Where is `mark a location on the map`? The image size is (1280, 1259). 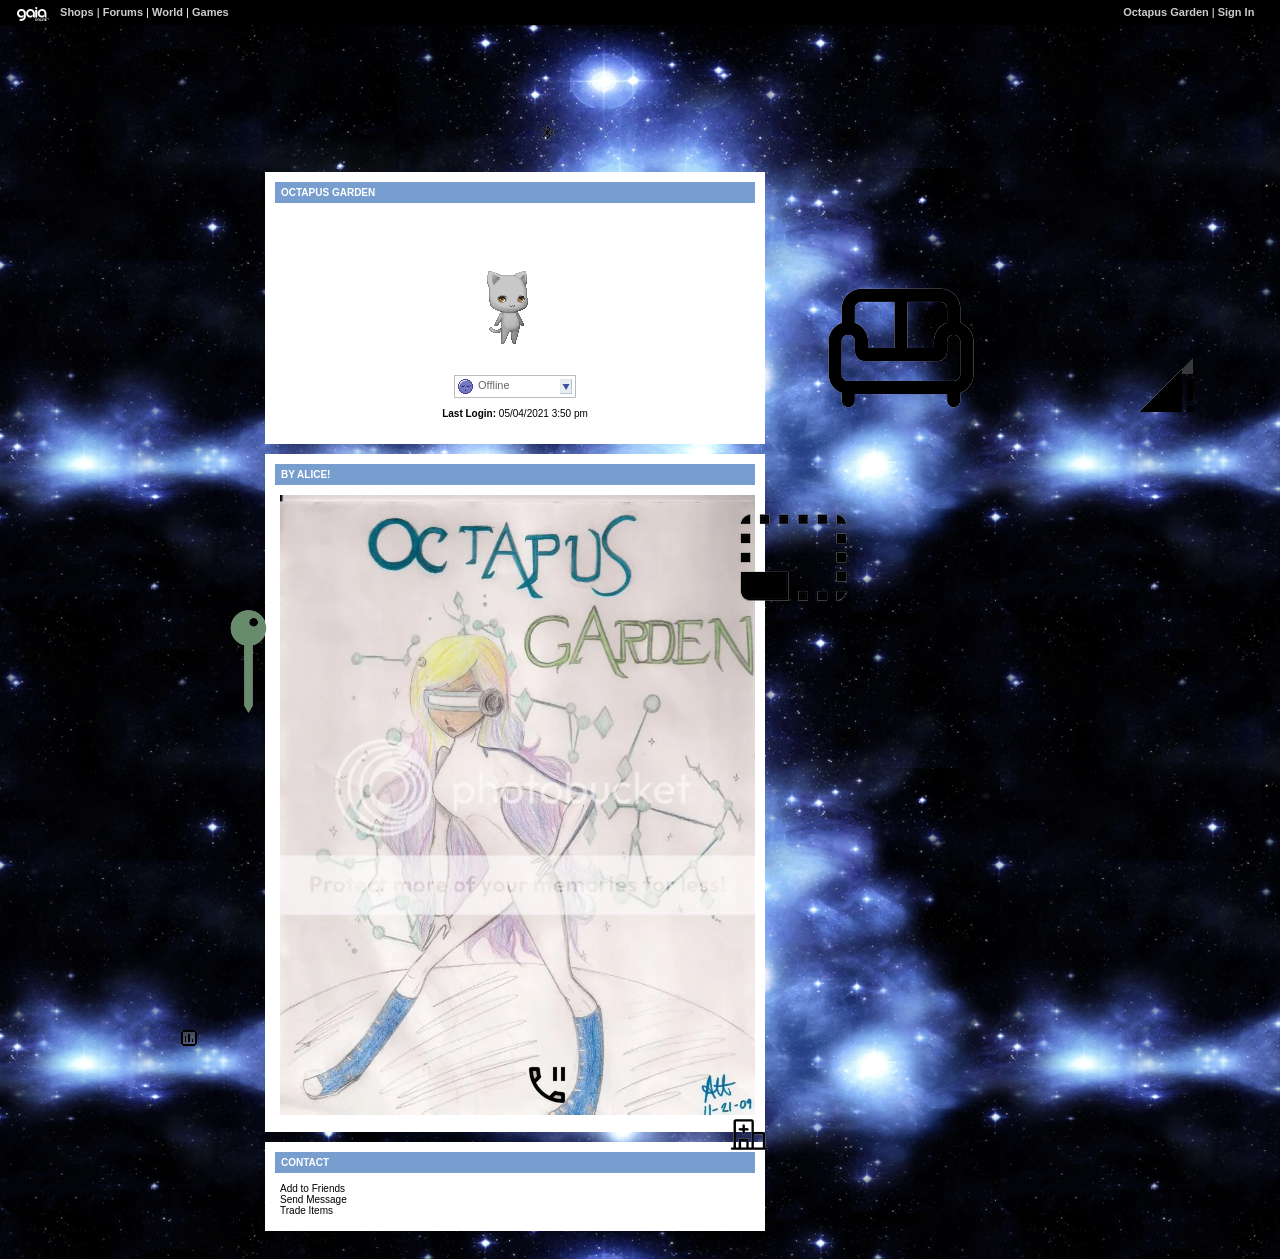
mark a location on the map is located at coordinates (248, 661).